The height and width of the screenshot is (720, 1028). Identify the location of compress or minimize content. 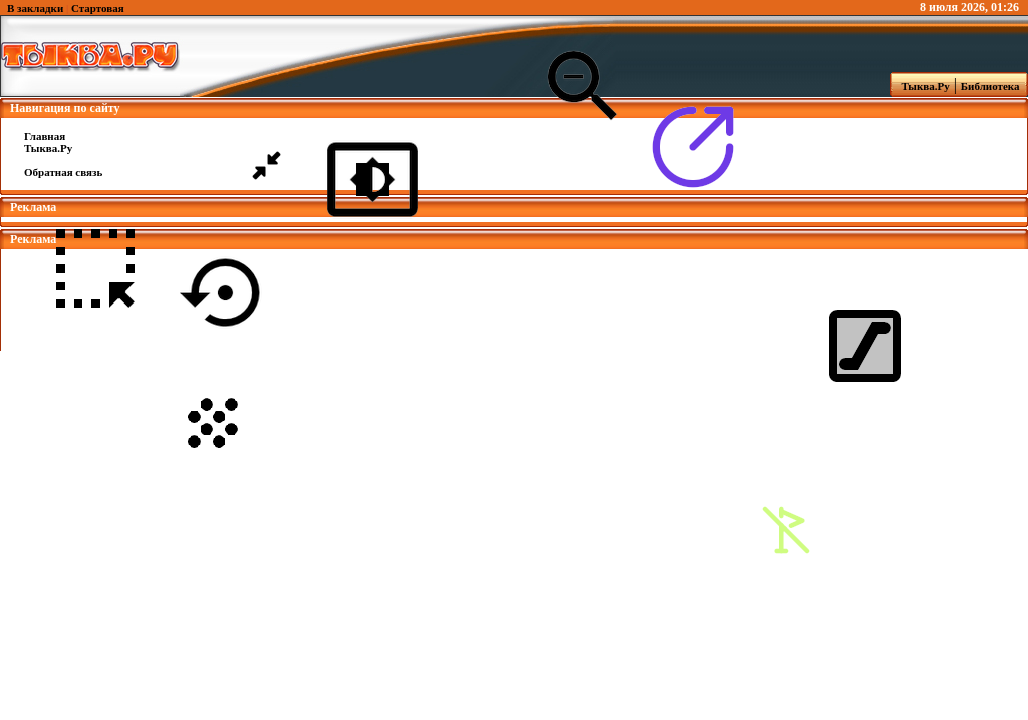
(266, 165).